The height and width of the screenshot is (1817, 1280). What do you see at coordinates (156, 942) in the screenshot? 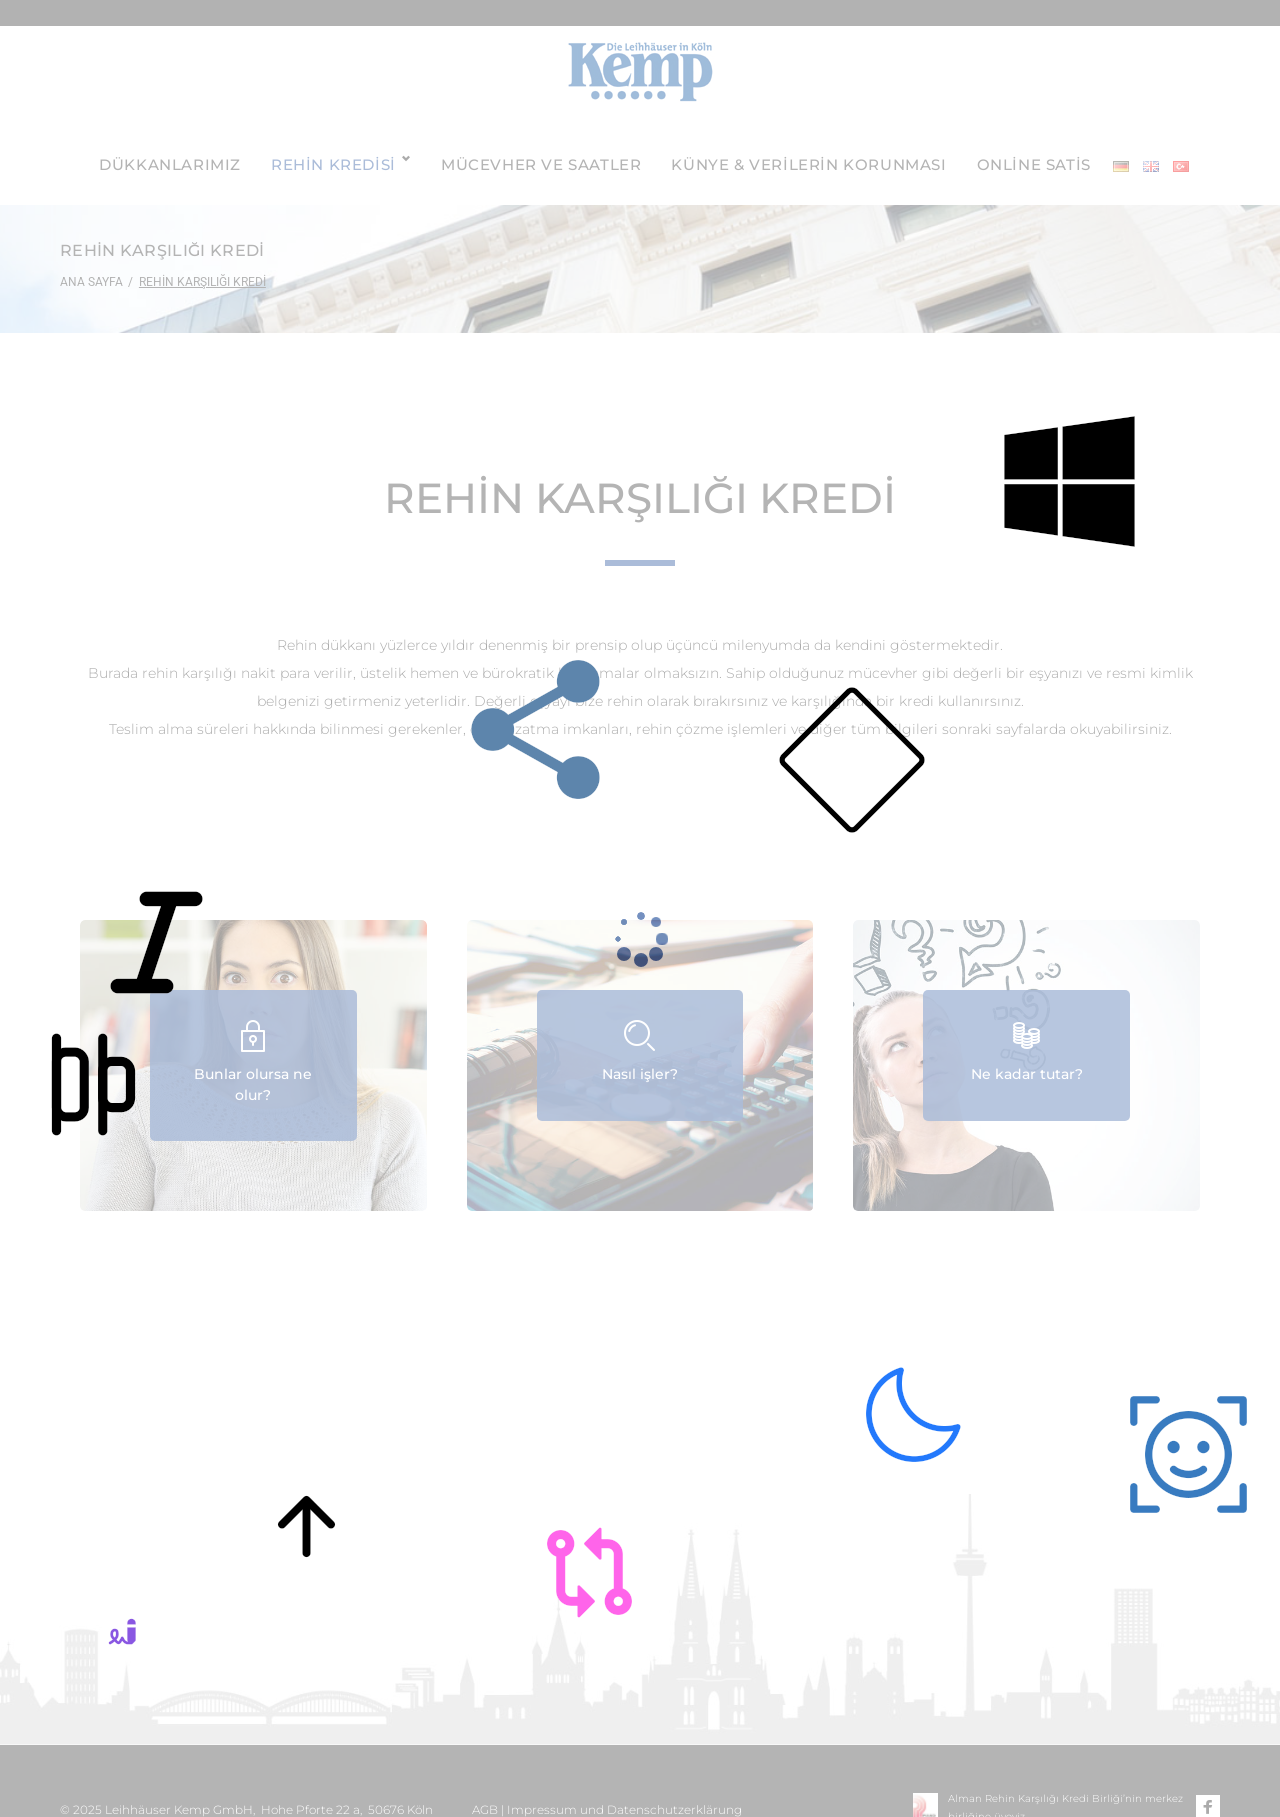
I see `apply italic formatting to selected text` at bounding box center [156, 942].